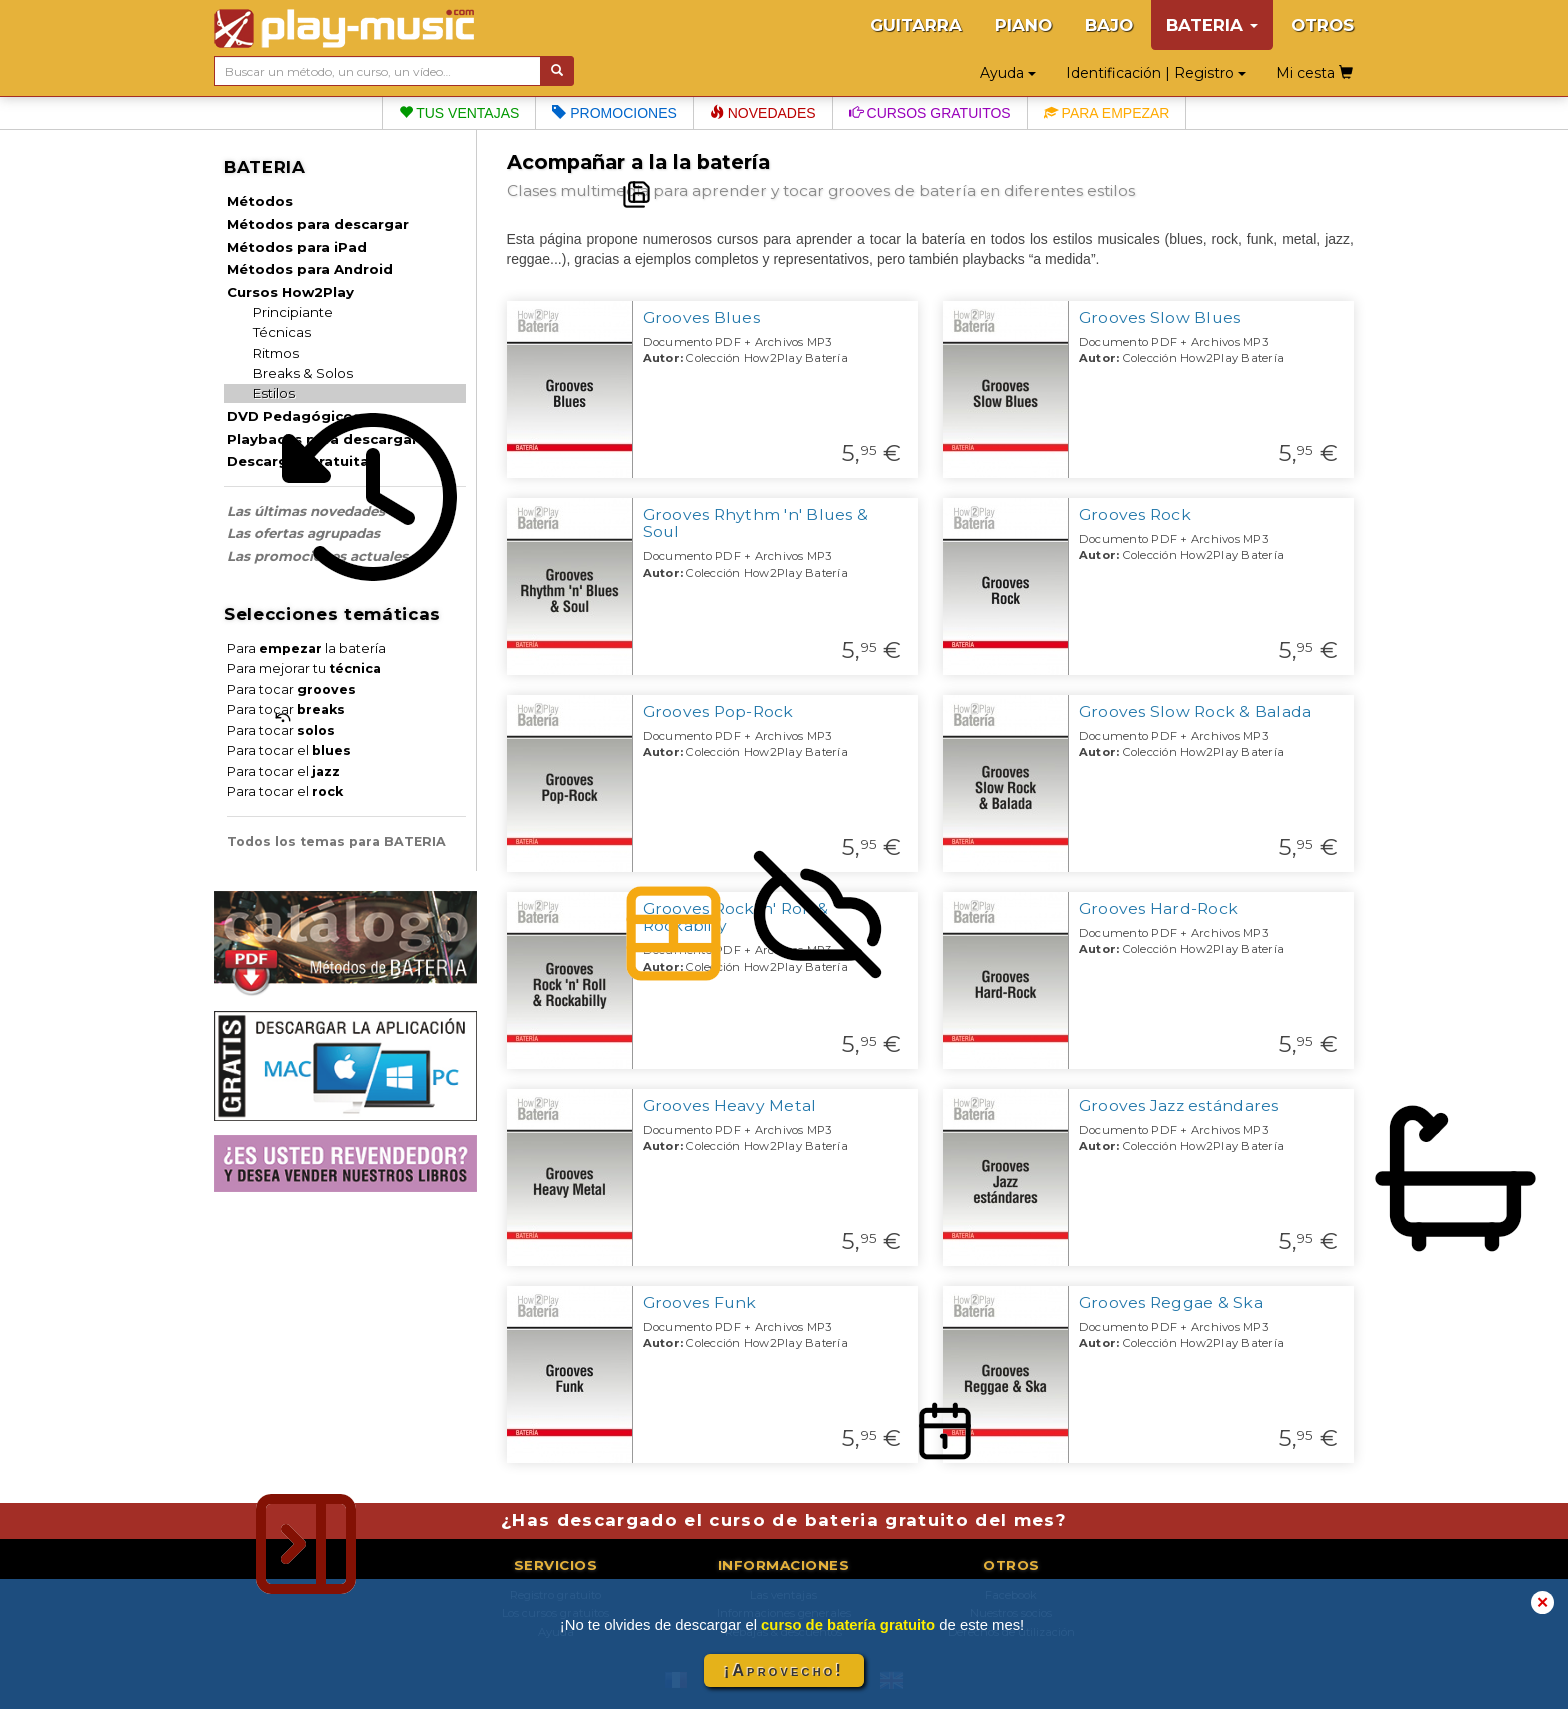  Describe the element at coordinates (636, 194) in the screenshot. I see `save all open files at once` at that location.